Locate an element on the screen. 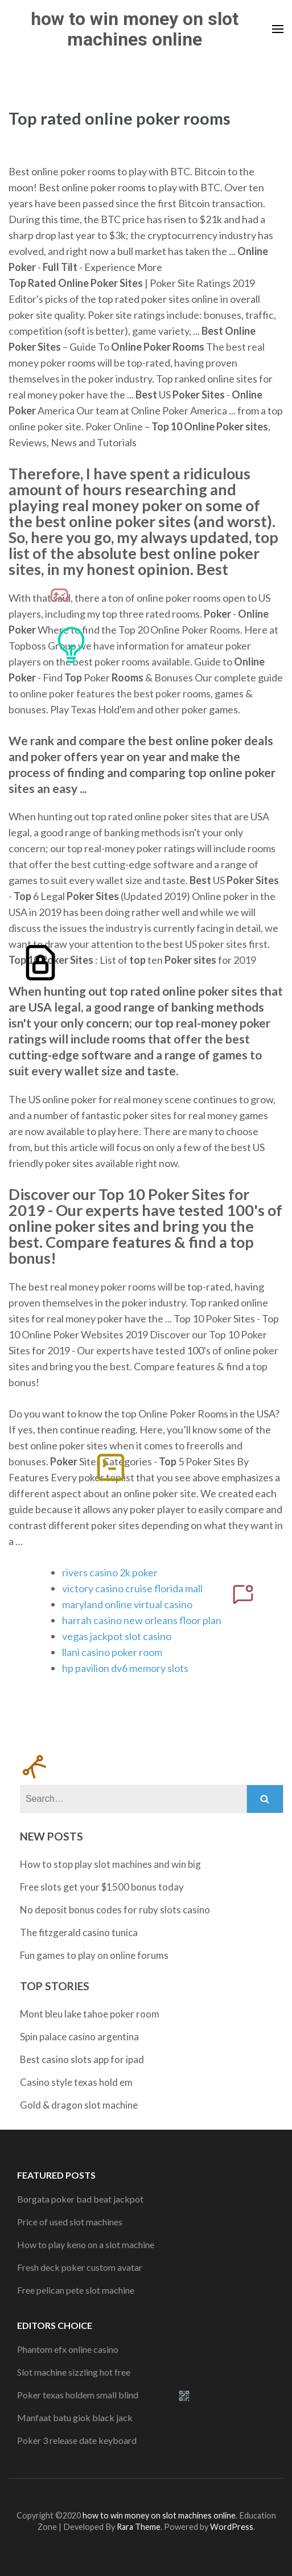 The height and width of the screenshot is (2576, 292). access tangent or derivative tools in a math application is located at coordinates (34, 1766).